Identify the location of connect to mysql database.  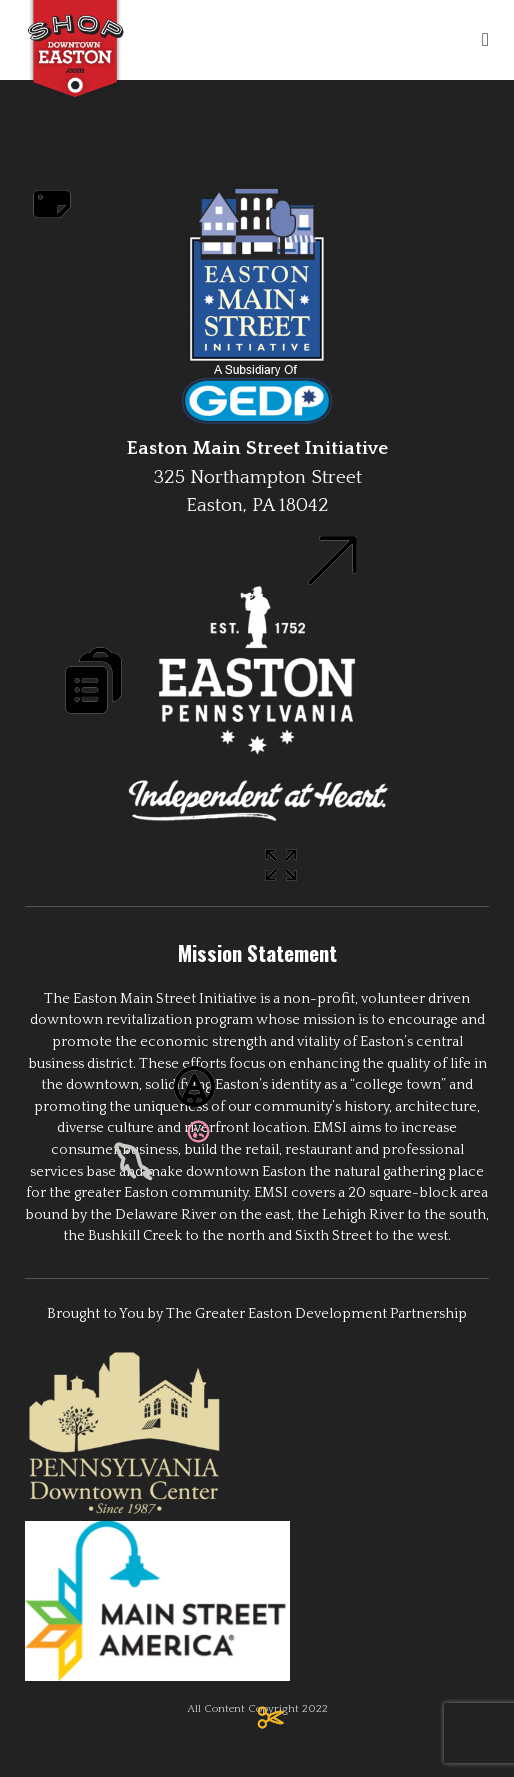
(132, 1160).